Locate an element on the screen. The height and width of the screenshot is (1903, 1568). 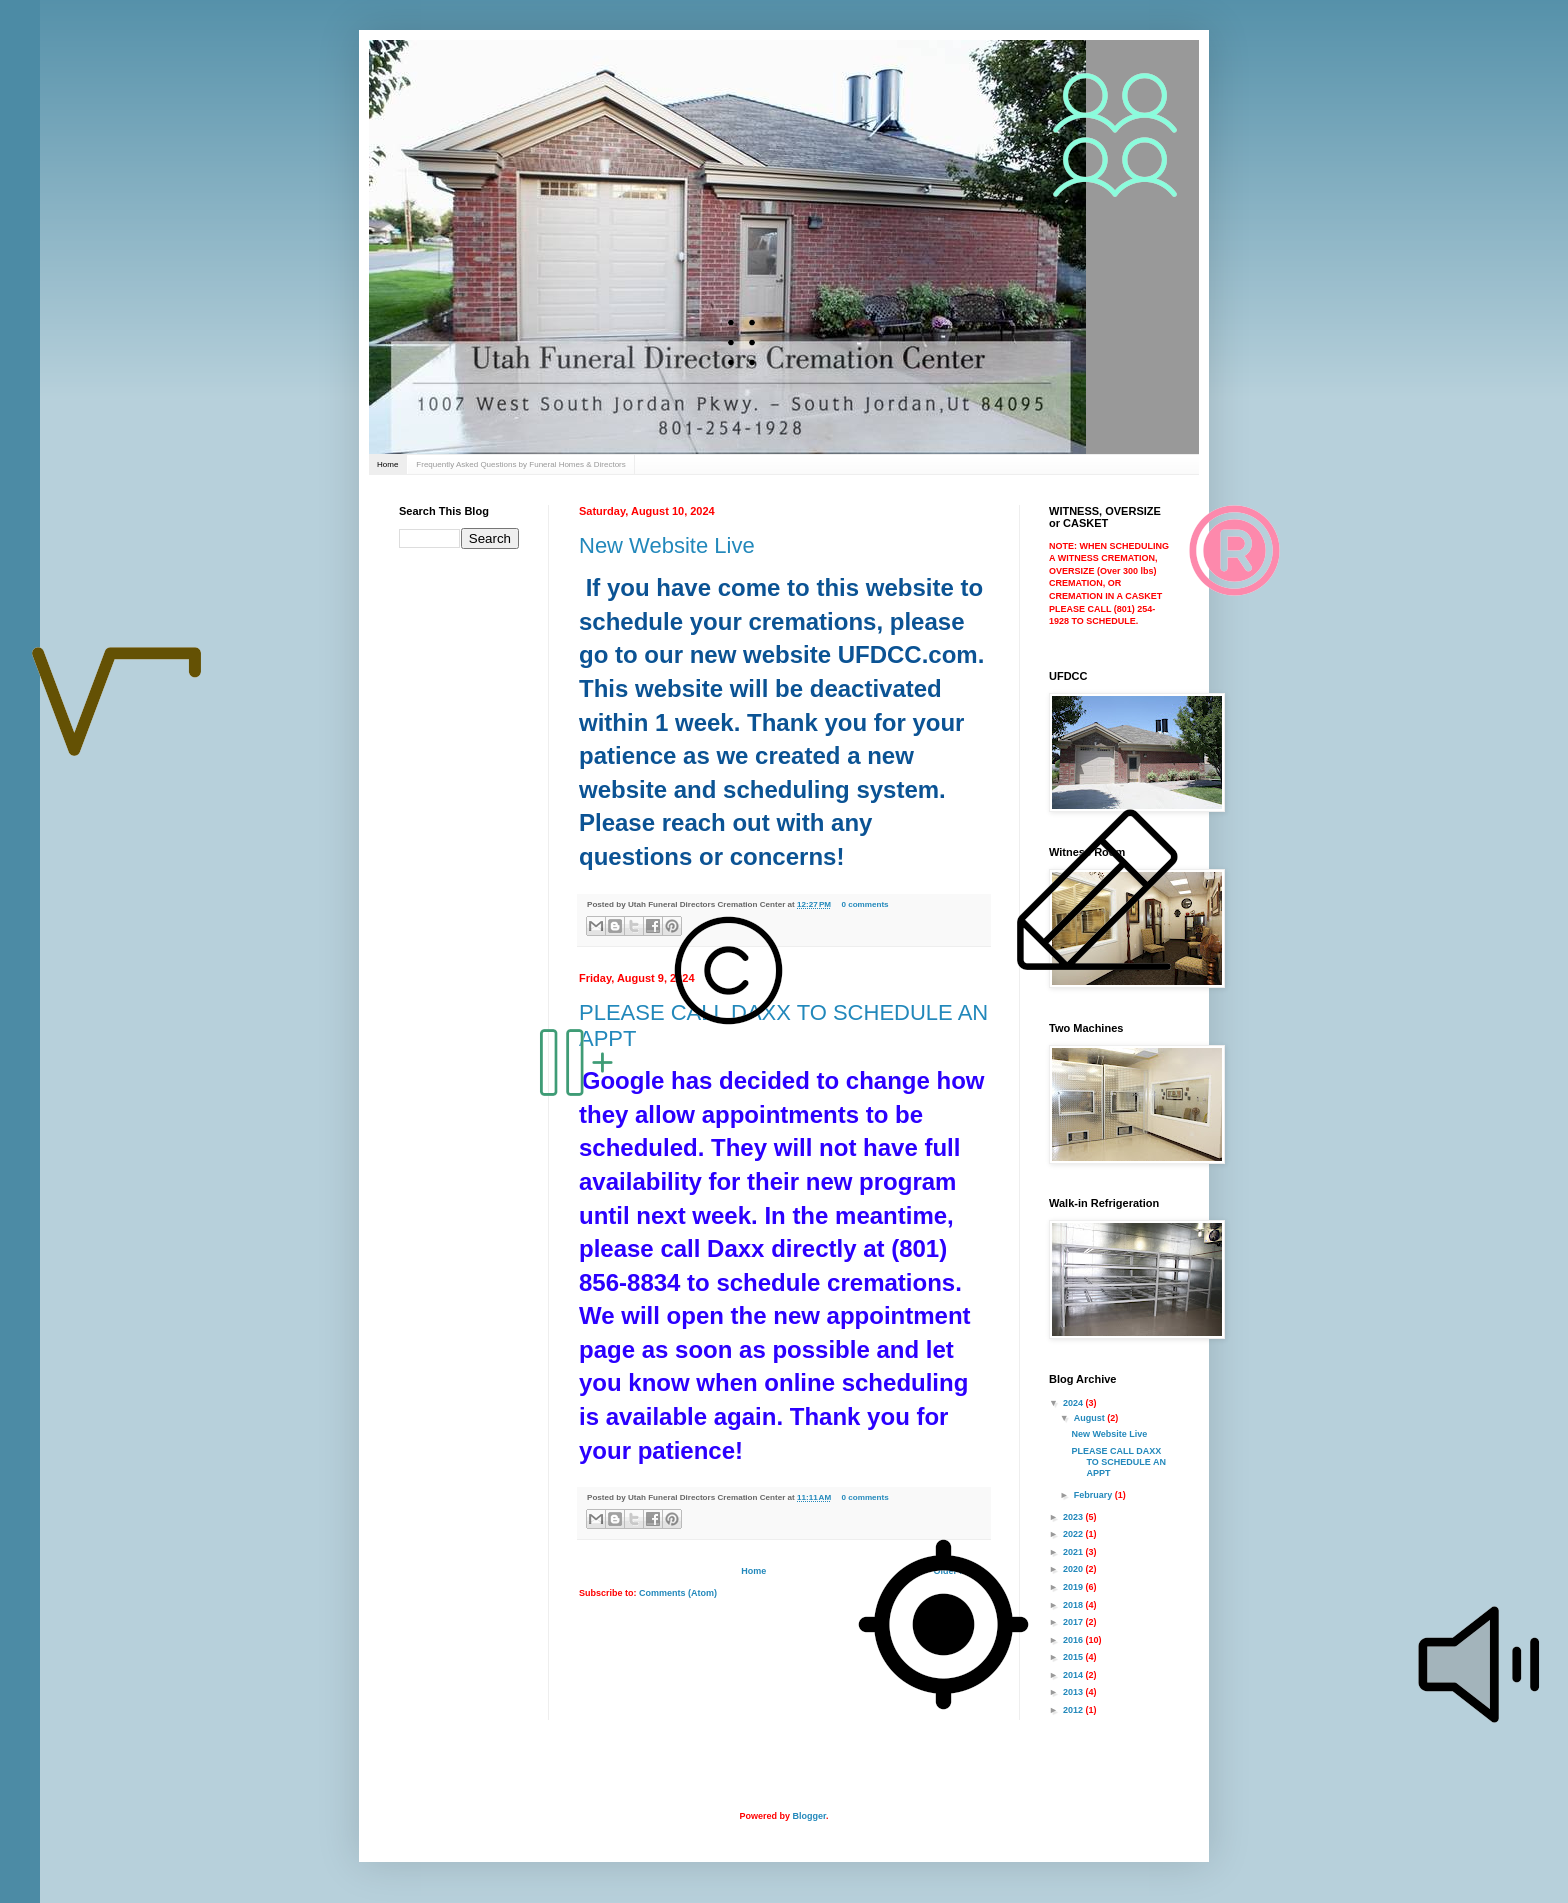
add a new column to the right is located at coordinates (570, 1062).